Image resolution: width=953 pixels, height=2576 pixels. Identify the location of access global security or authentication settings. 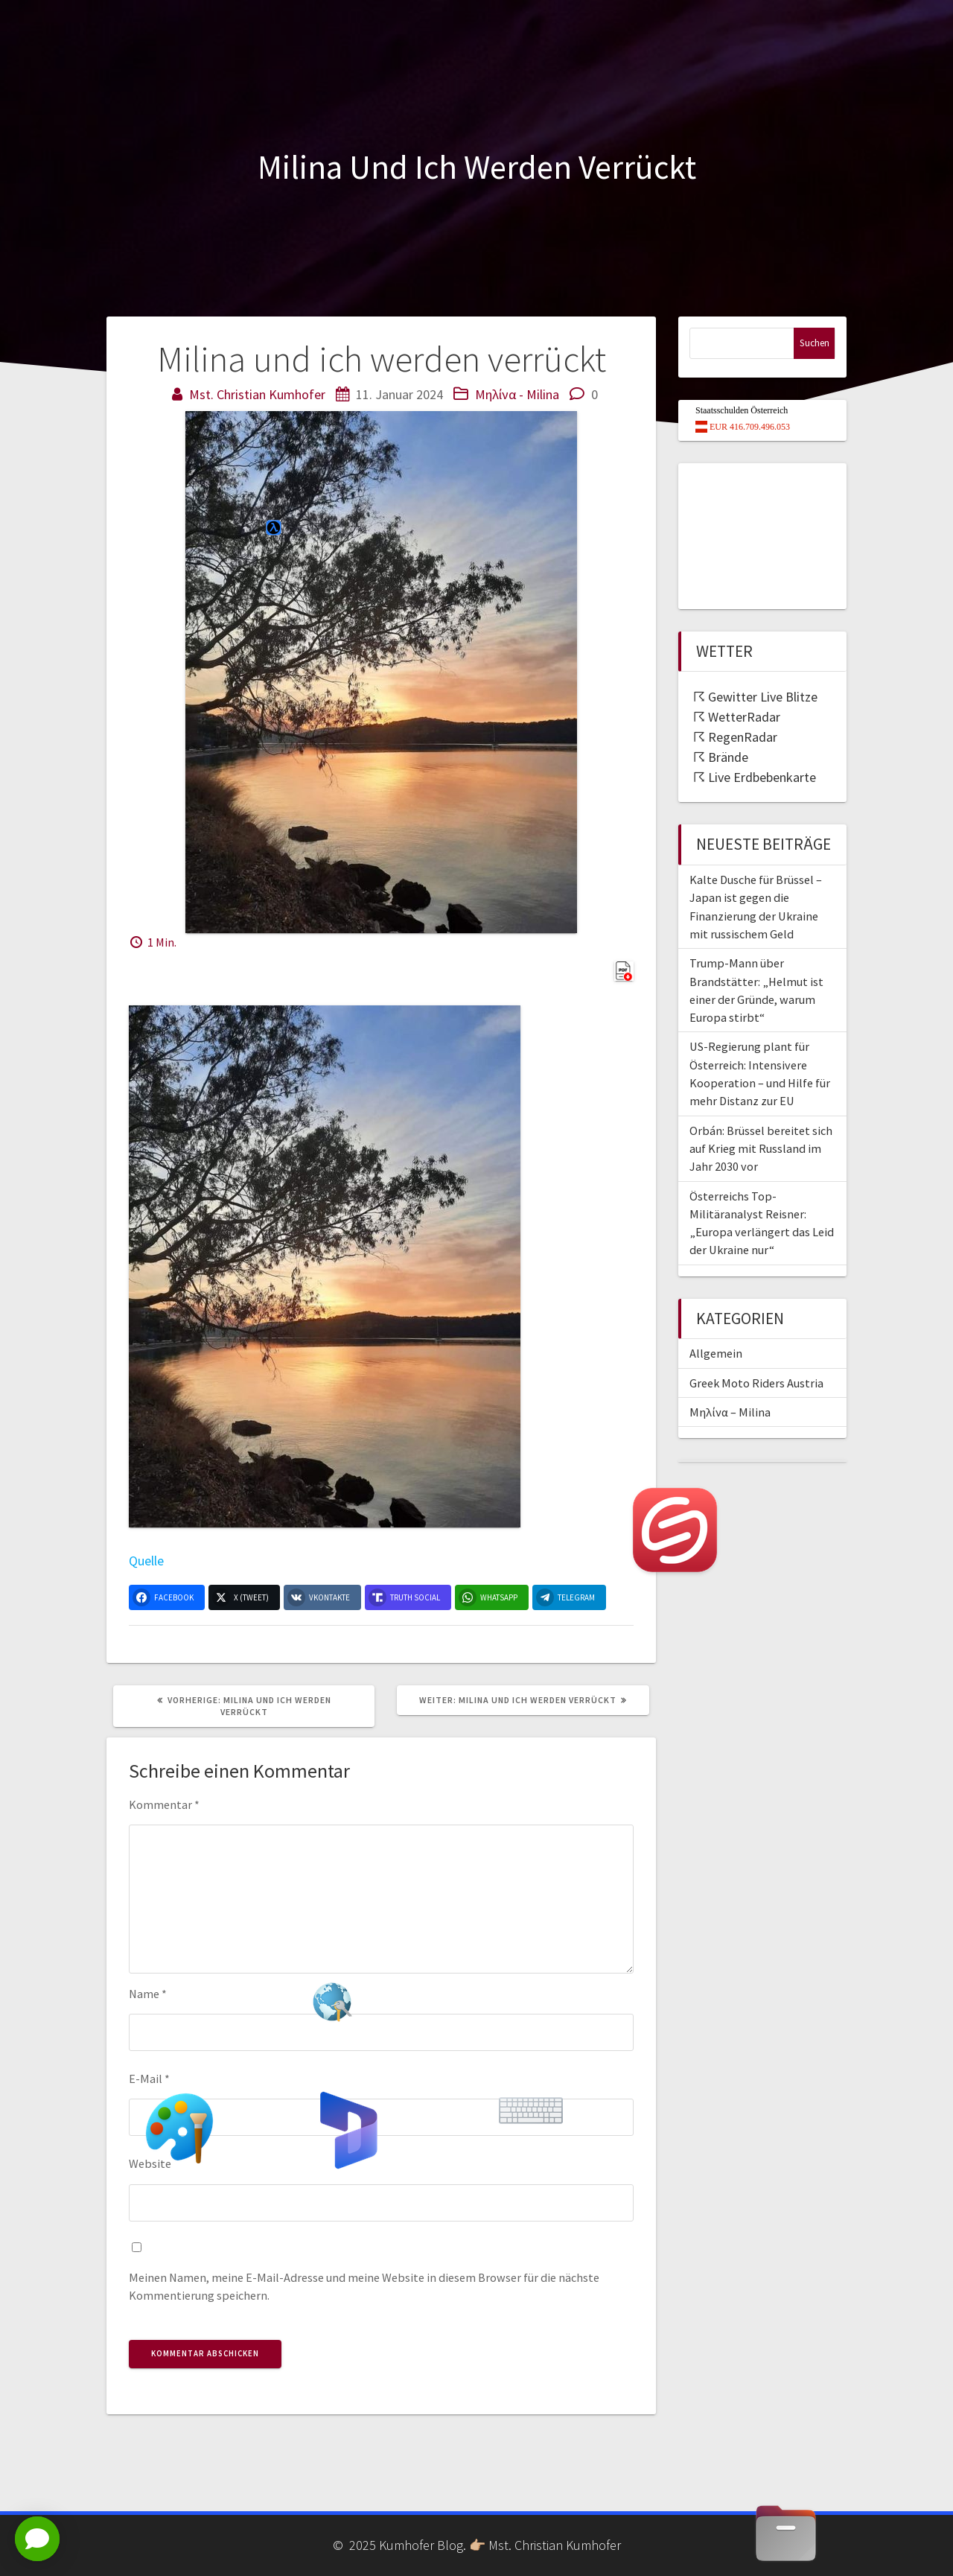
(332, 2002).